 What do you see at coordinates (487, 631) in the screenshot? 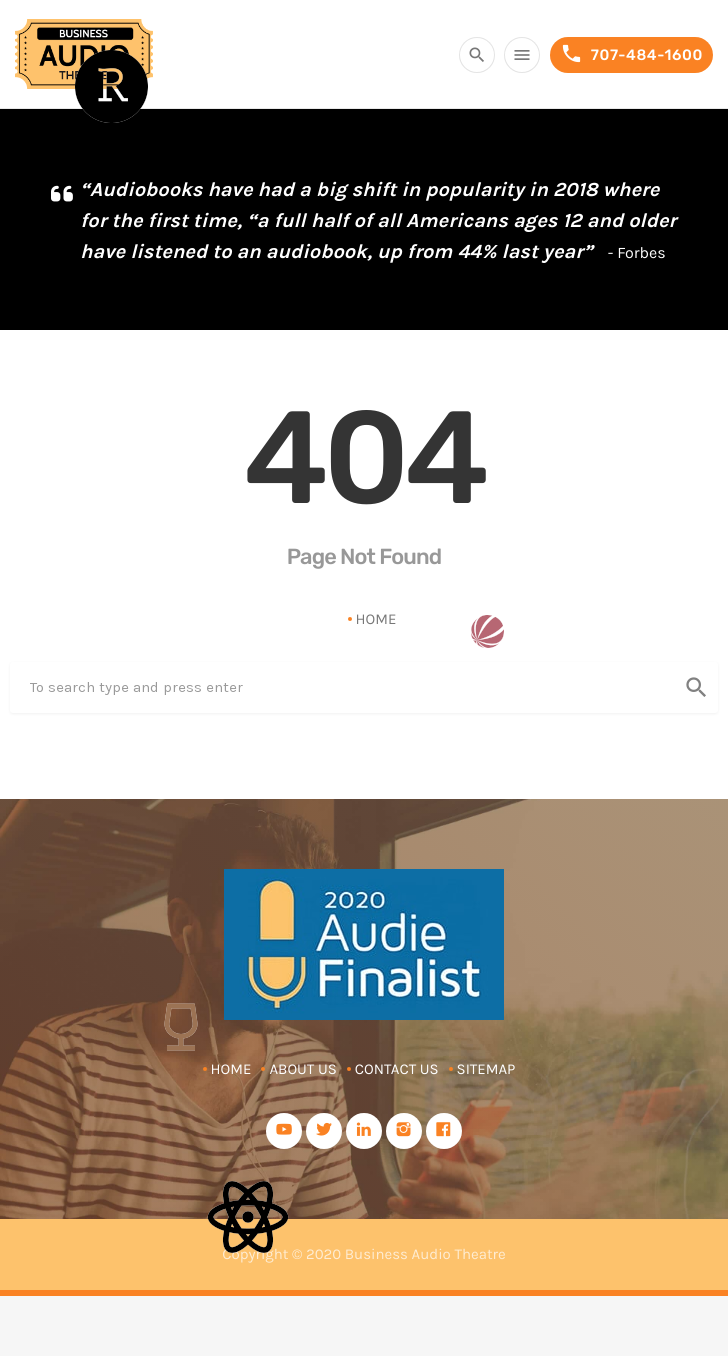
I see `sat.1 german television network logo` at bounding box center [487, 631].